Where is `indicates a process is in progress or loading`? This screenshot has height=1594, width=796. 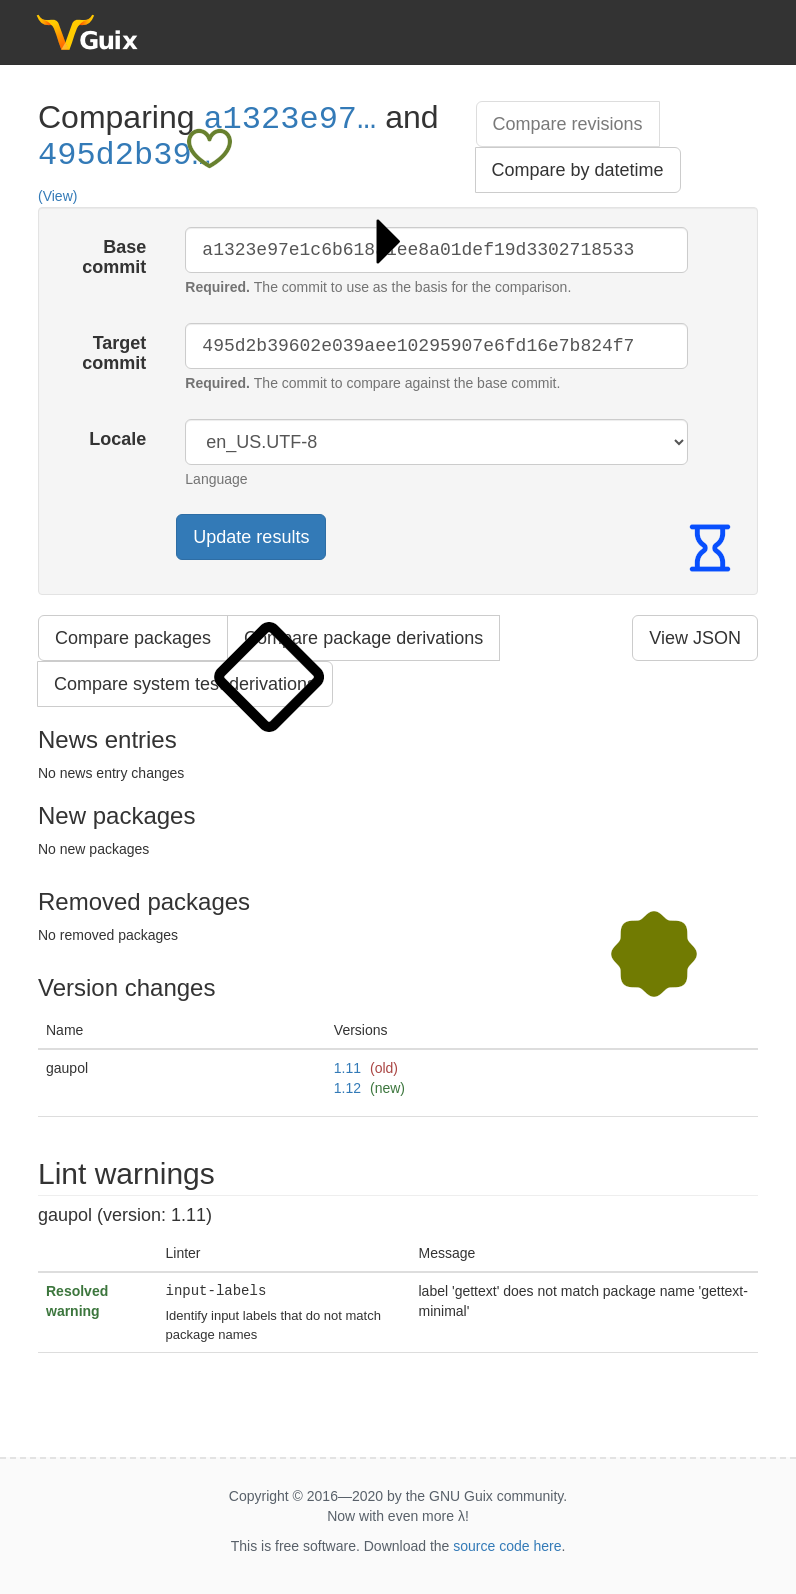 indicates a process is in progress or loading is located at coordinates (710, 548).